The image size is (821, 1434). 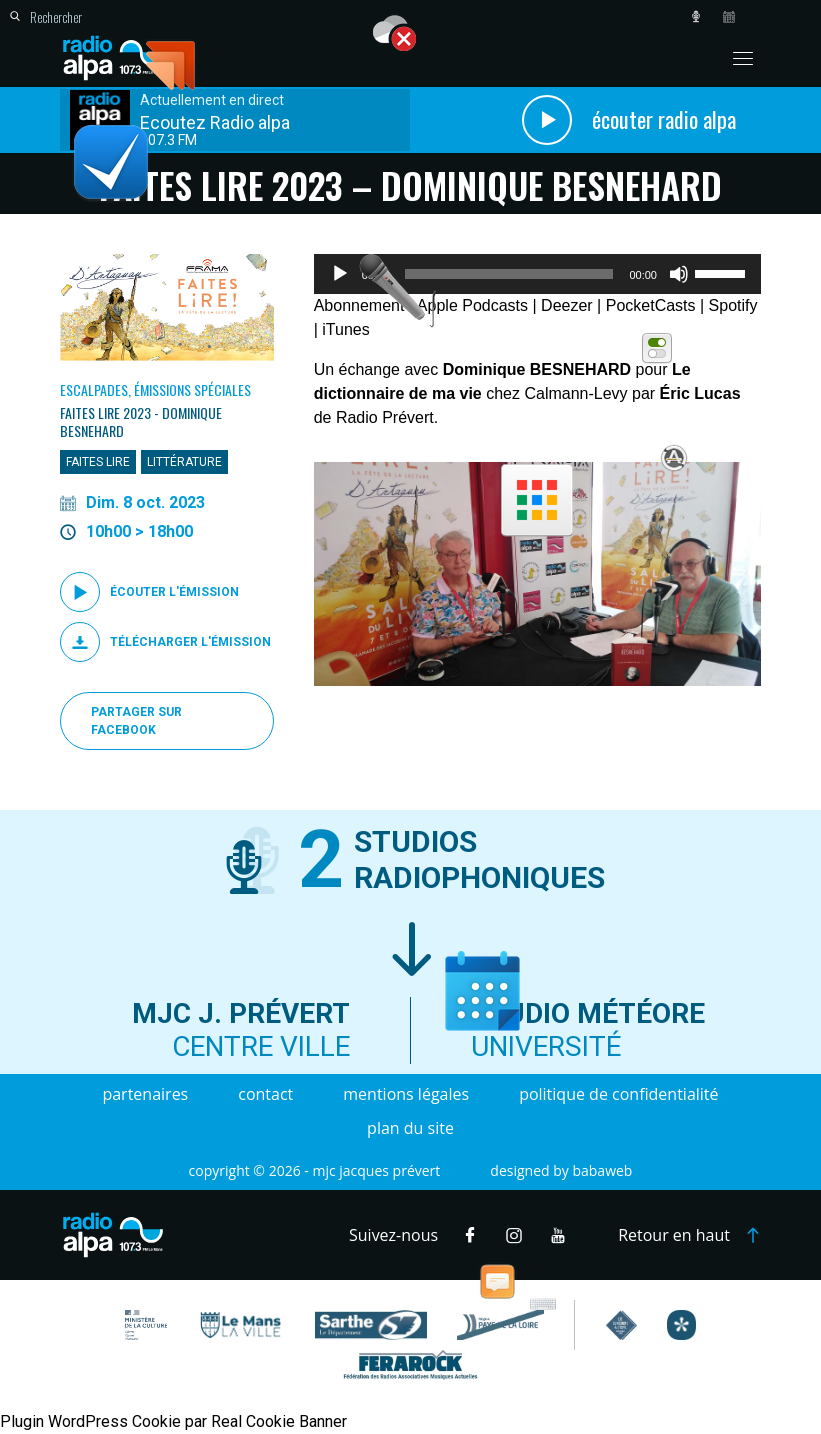 What do you see at coordinates (543, 1304) in the screenshot?
I see `access keyboard settings` at bounding box center [543, 1304].